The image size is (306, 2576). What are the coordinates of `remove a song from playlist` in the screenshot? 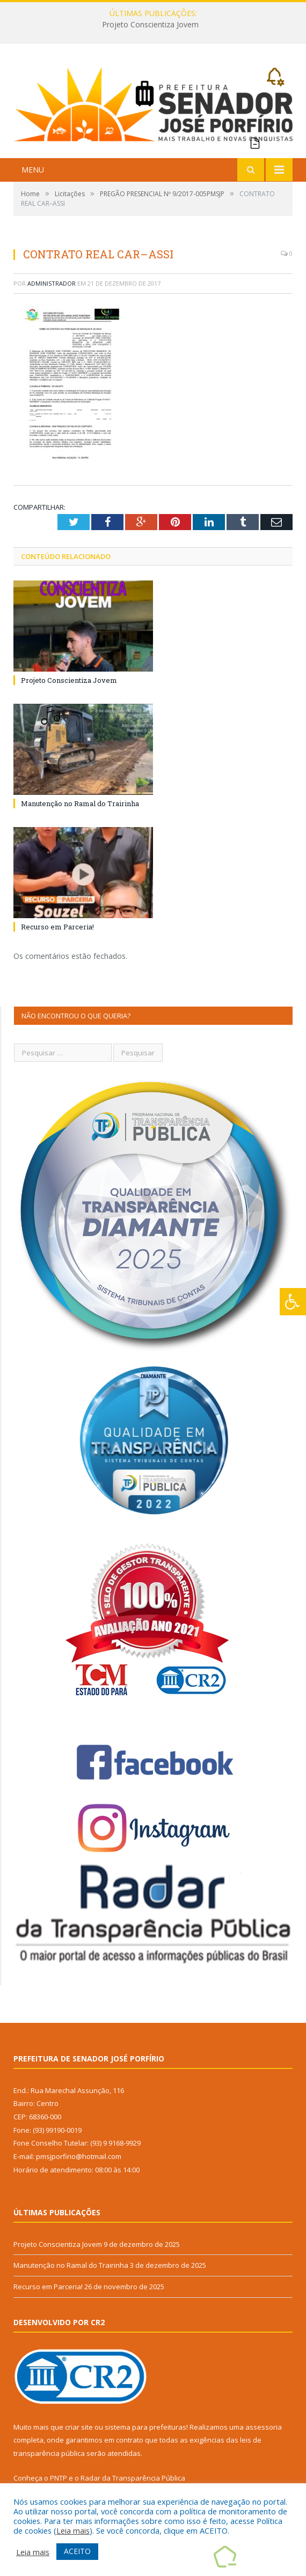 It's located at (52, 714).